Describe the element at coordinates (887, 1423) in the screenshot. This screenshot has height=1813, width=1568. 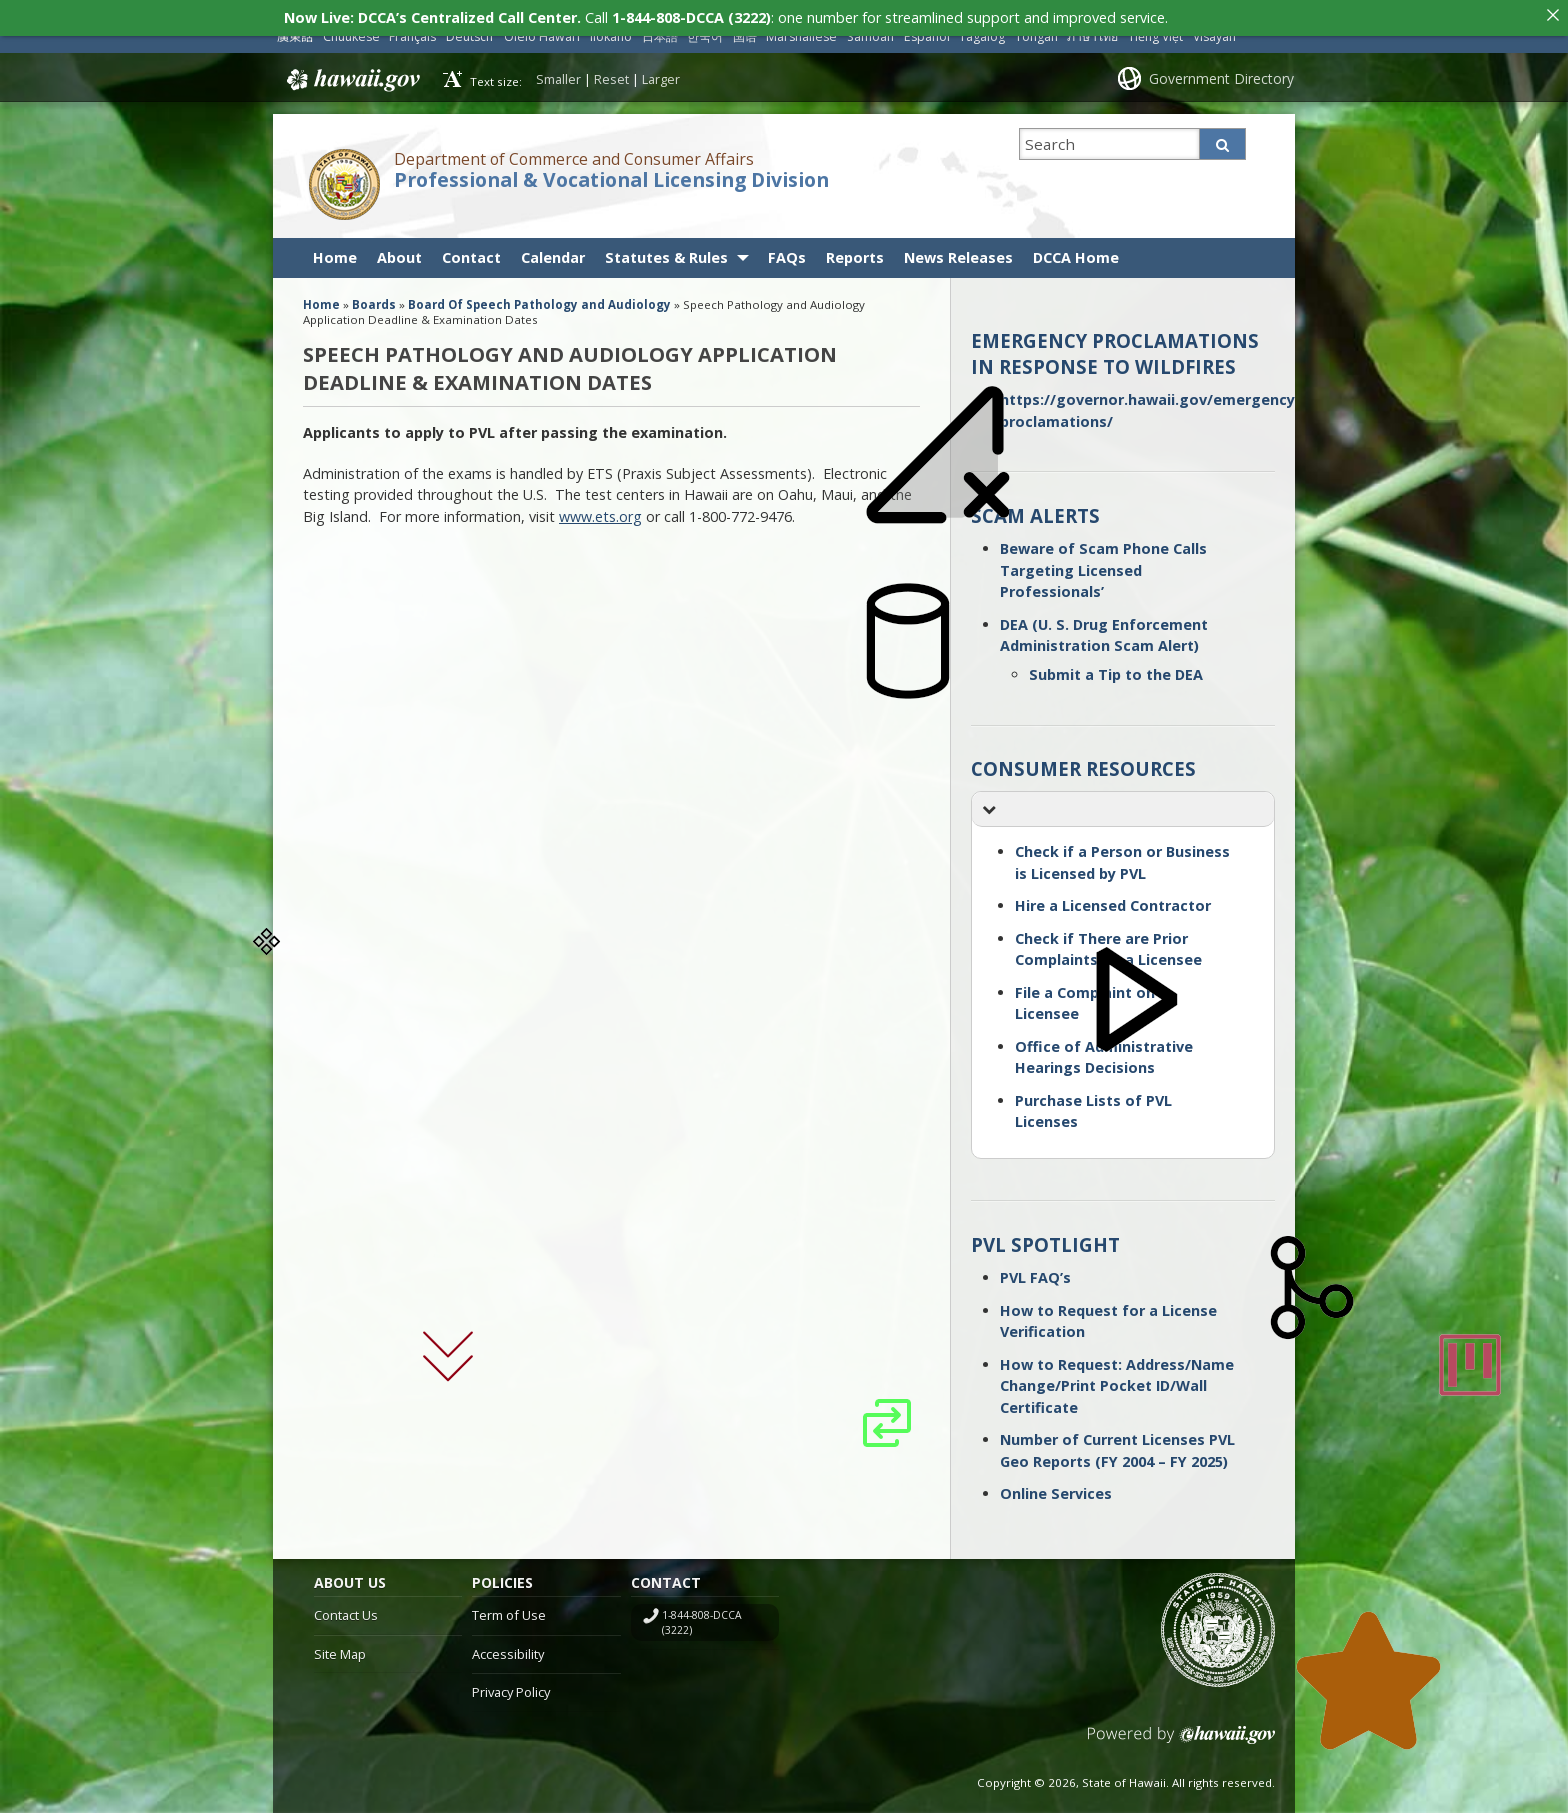
I see `swap or exchange items` at that location.